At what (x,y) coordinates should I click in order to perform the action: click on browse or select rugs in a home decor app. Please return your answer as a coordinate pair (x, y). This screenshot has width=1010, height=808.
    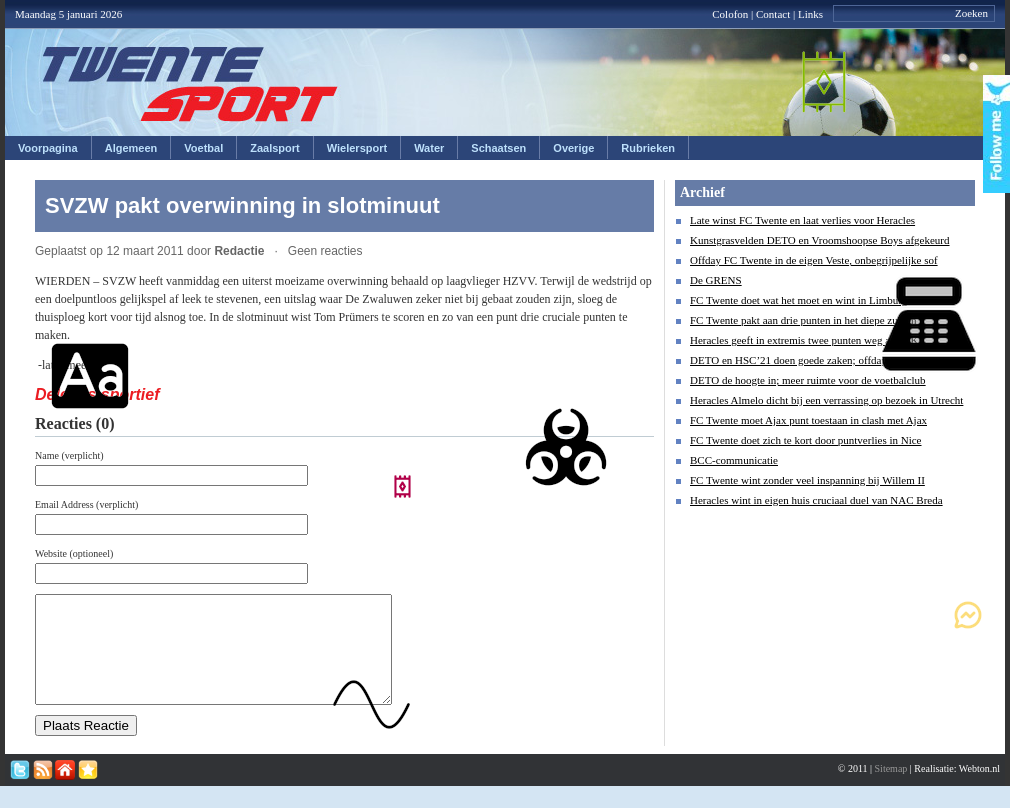
    Looking at the image, I should click on (824, 82).